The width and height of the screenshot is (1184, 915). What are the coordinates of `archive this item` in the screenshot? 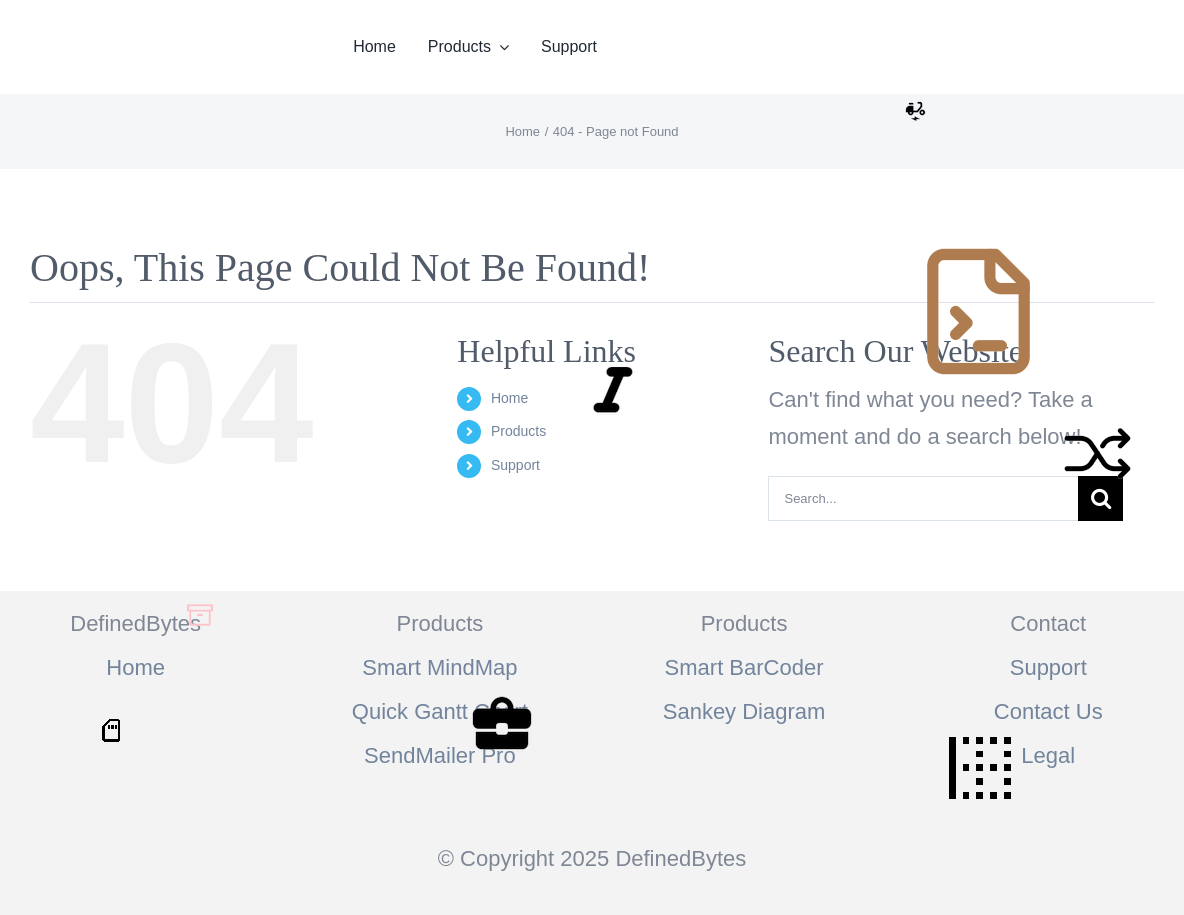 It's located at (200, 615).